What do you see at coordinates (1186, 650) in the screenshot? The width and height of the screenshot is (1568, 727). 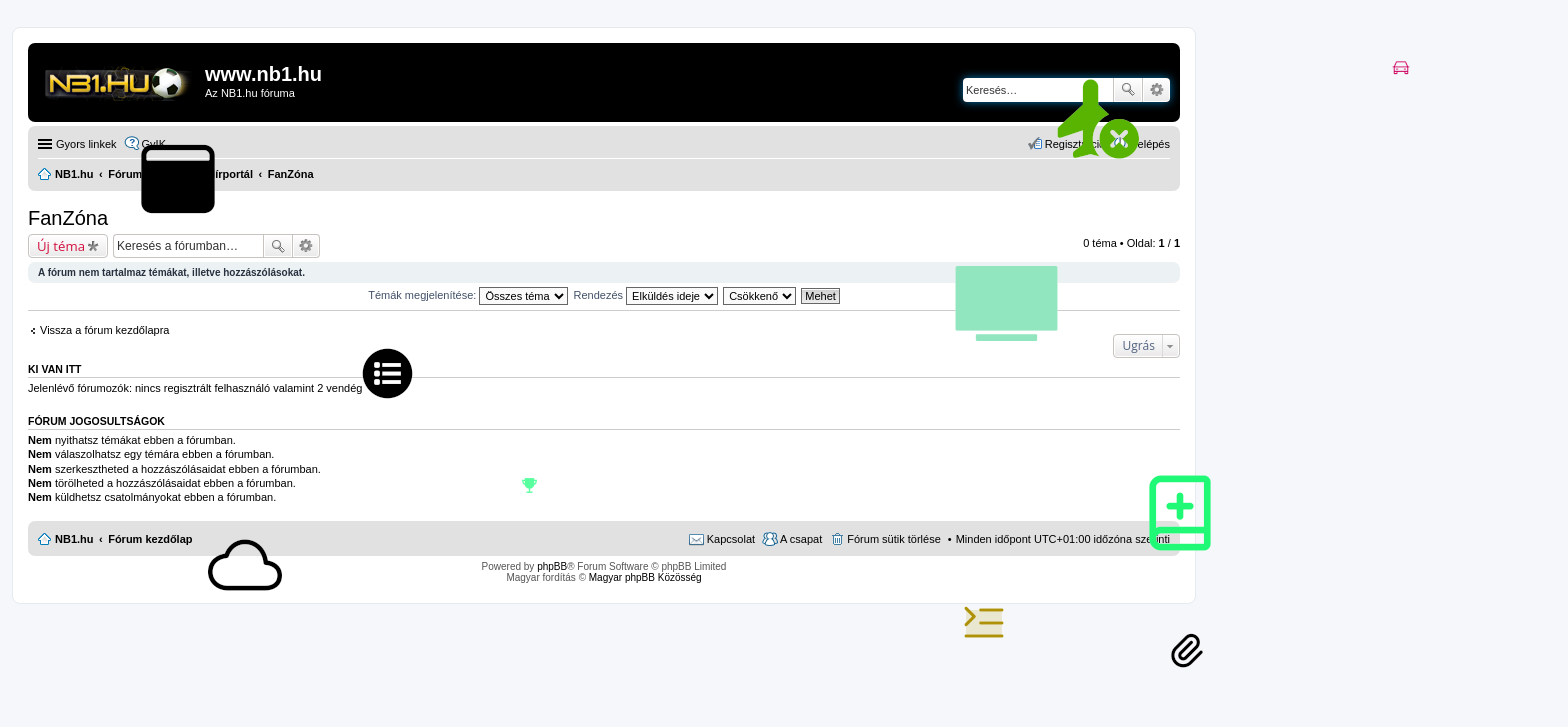 I see `attach a file to your message` at bounding box center [1186, 650].